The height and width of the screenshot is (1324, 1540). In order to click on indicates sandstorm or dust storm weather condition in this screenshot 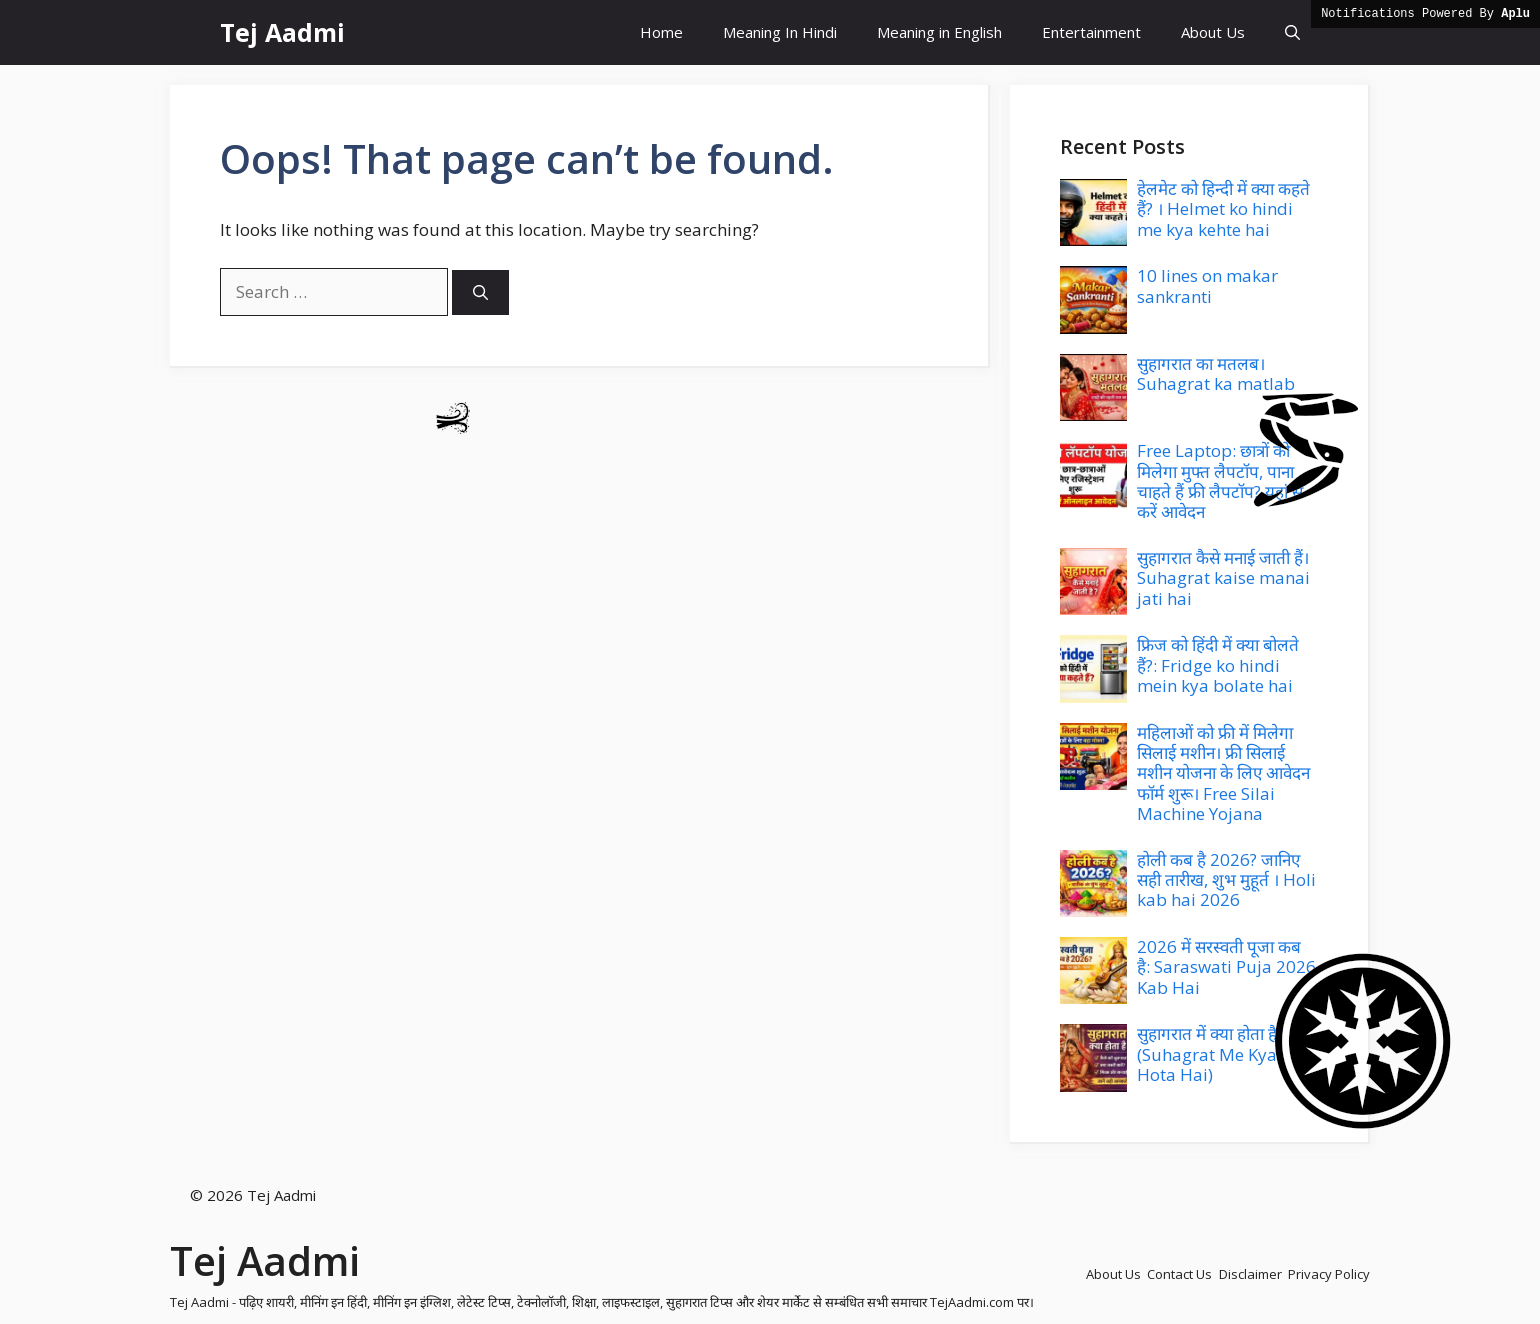, I will do `click(453, 418)`.